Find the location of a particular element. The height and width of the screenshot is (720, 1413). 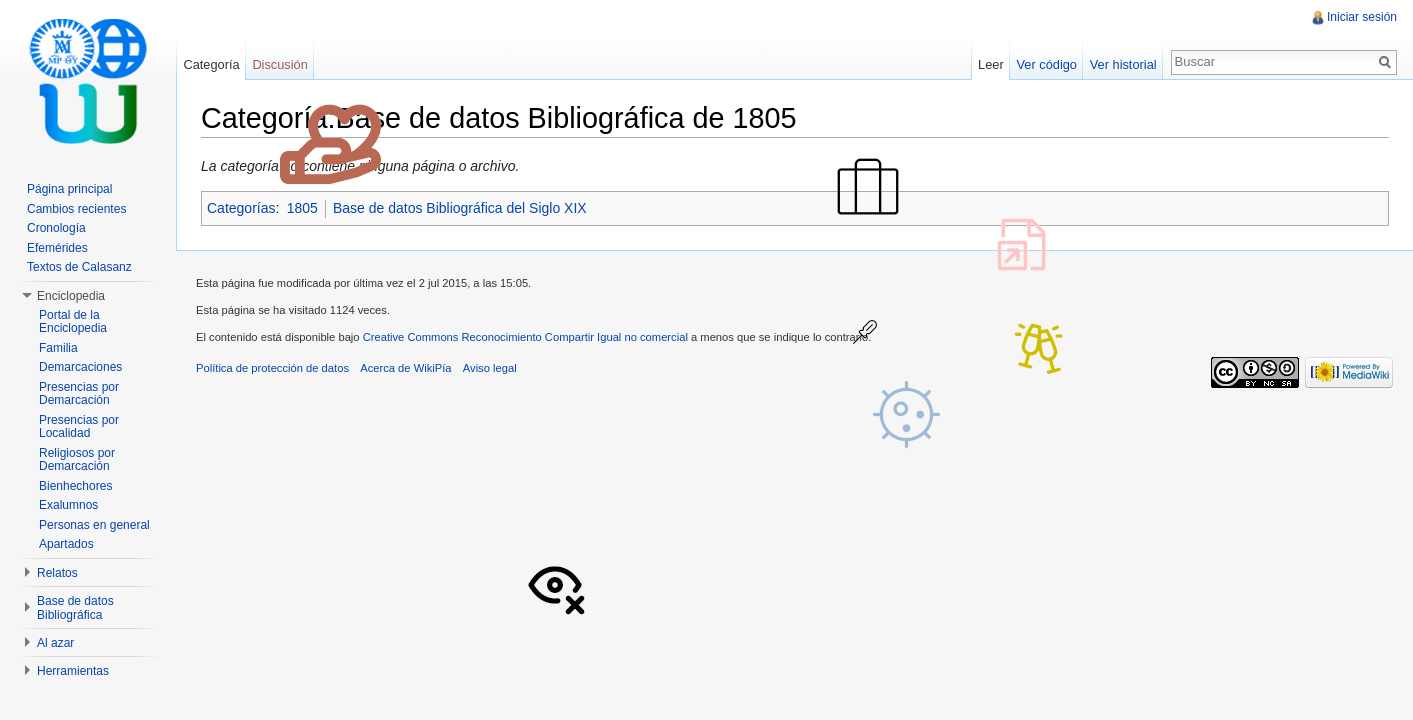

indicates virus or malware detected is located at coordinates (906, 414).